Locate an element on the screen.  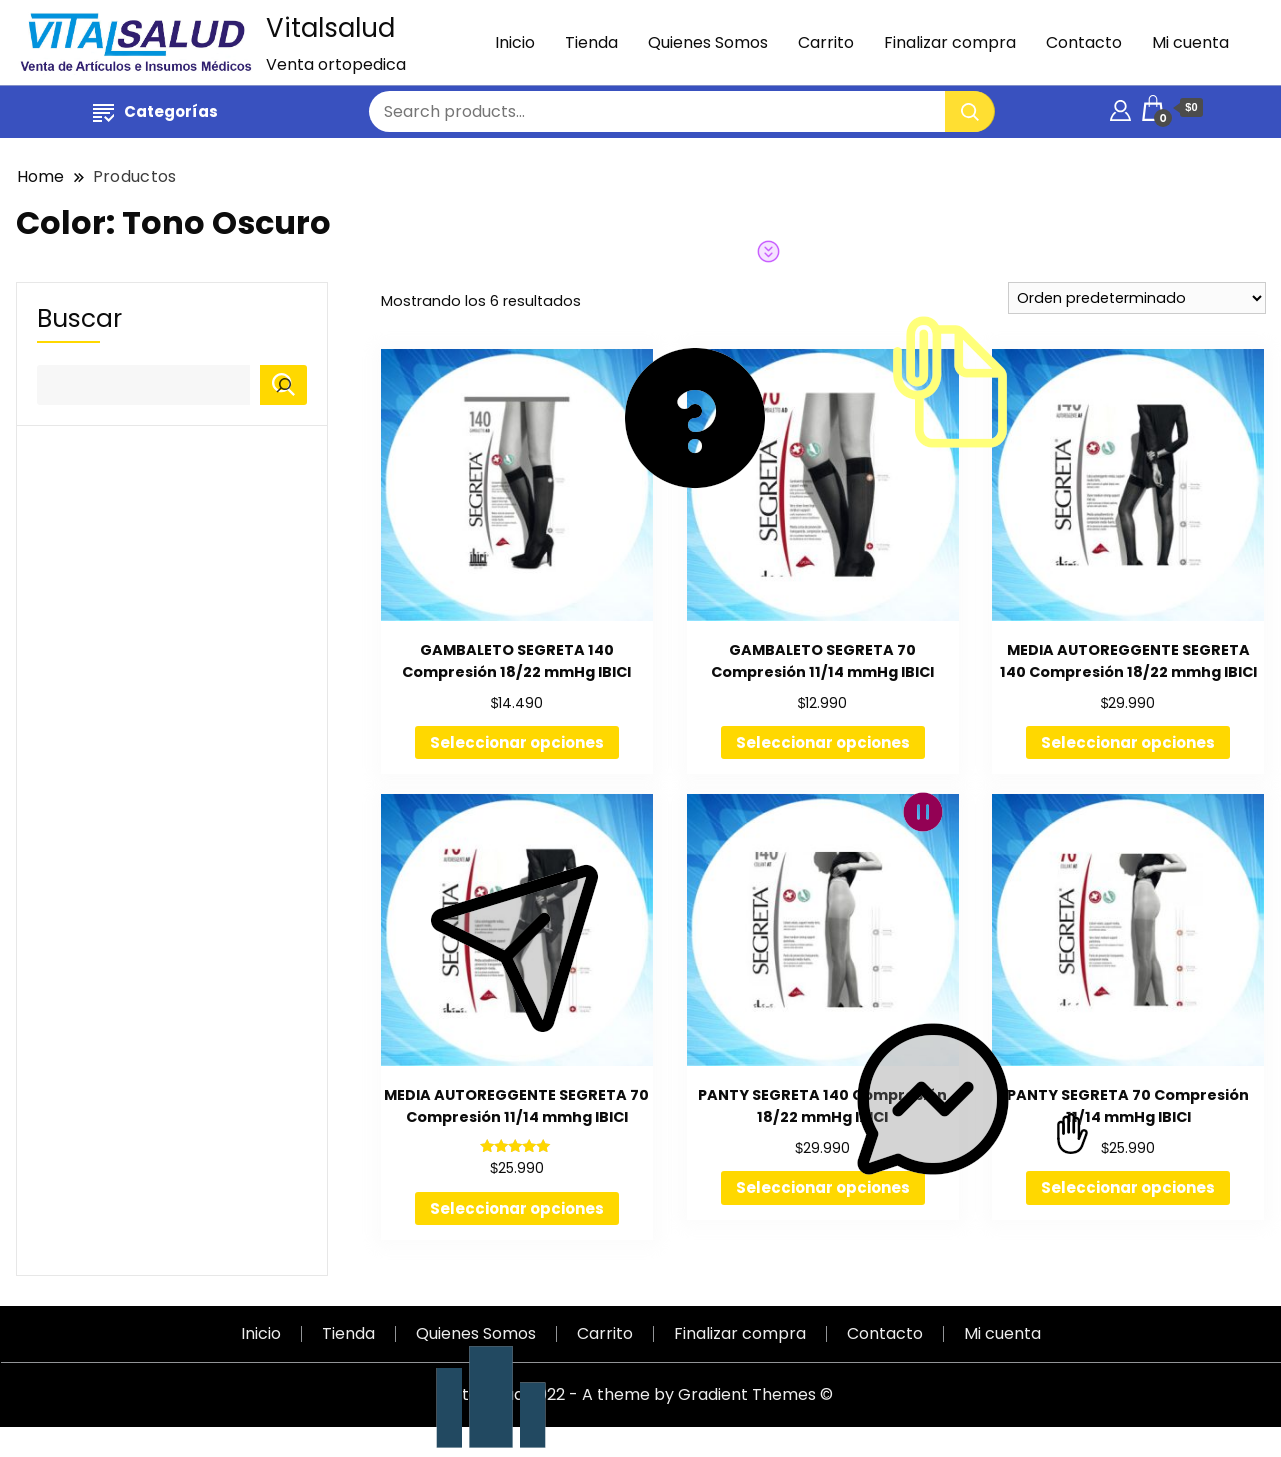
stop or halt an action is located at coordinates (1072, 1133).